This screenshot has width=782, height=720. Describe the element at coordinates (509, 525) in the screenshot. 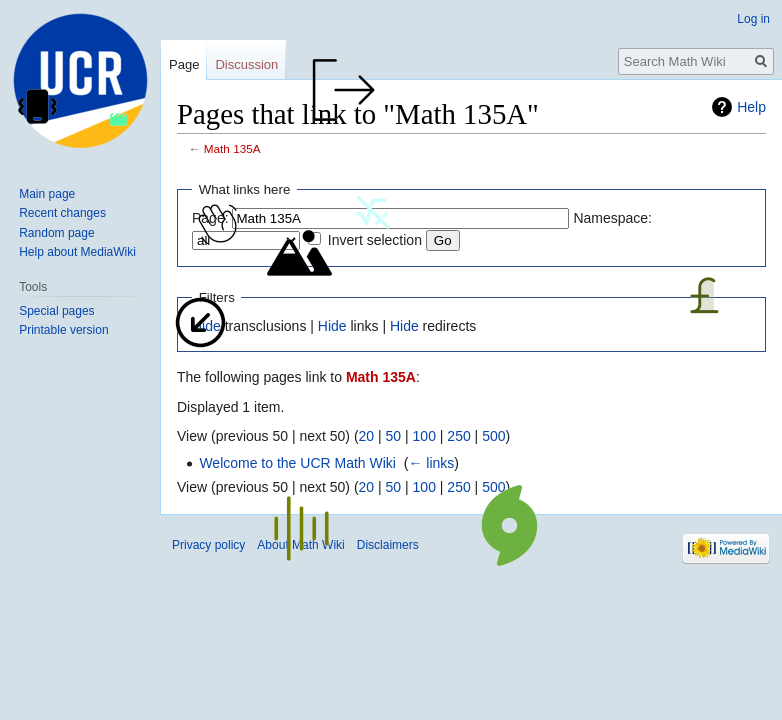

I see `indicates hurricane or tropical storm warning` at that location.